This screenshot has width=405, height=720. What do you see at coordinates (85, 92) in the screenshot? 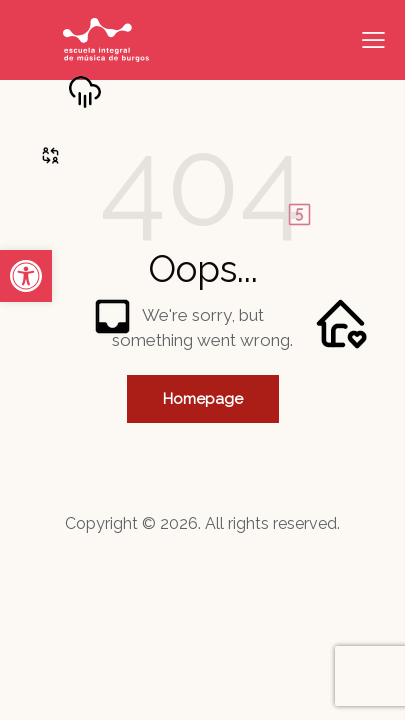
I see `indicates rainy weather conditions` at bounding box center [85, 92].